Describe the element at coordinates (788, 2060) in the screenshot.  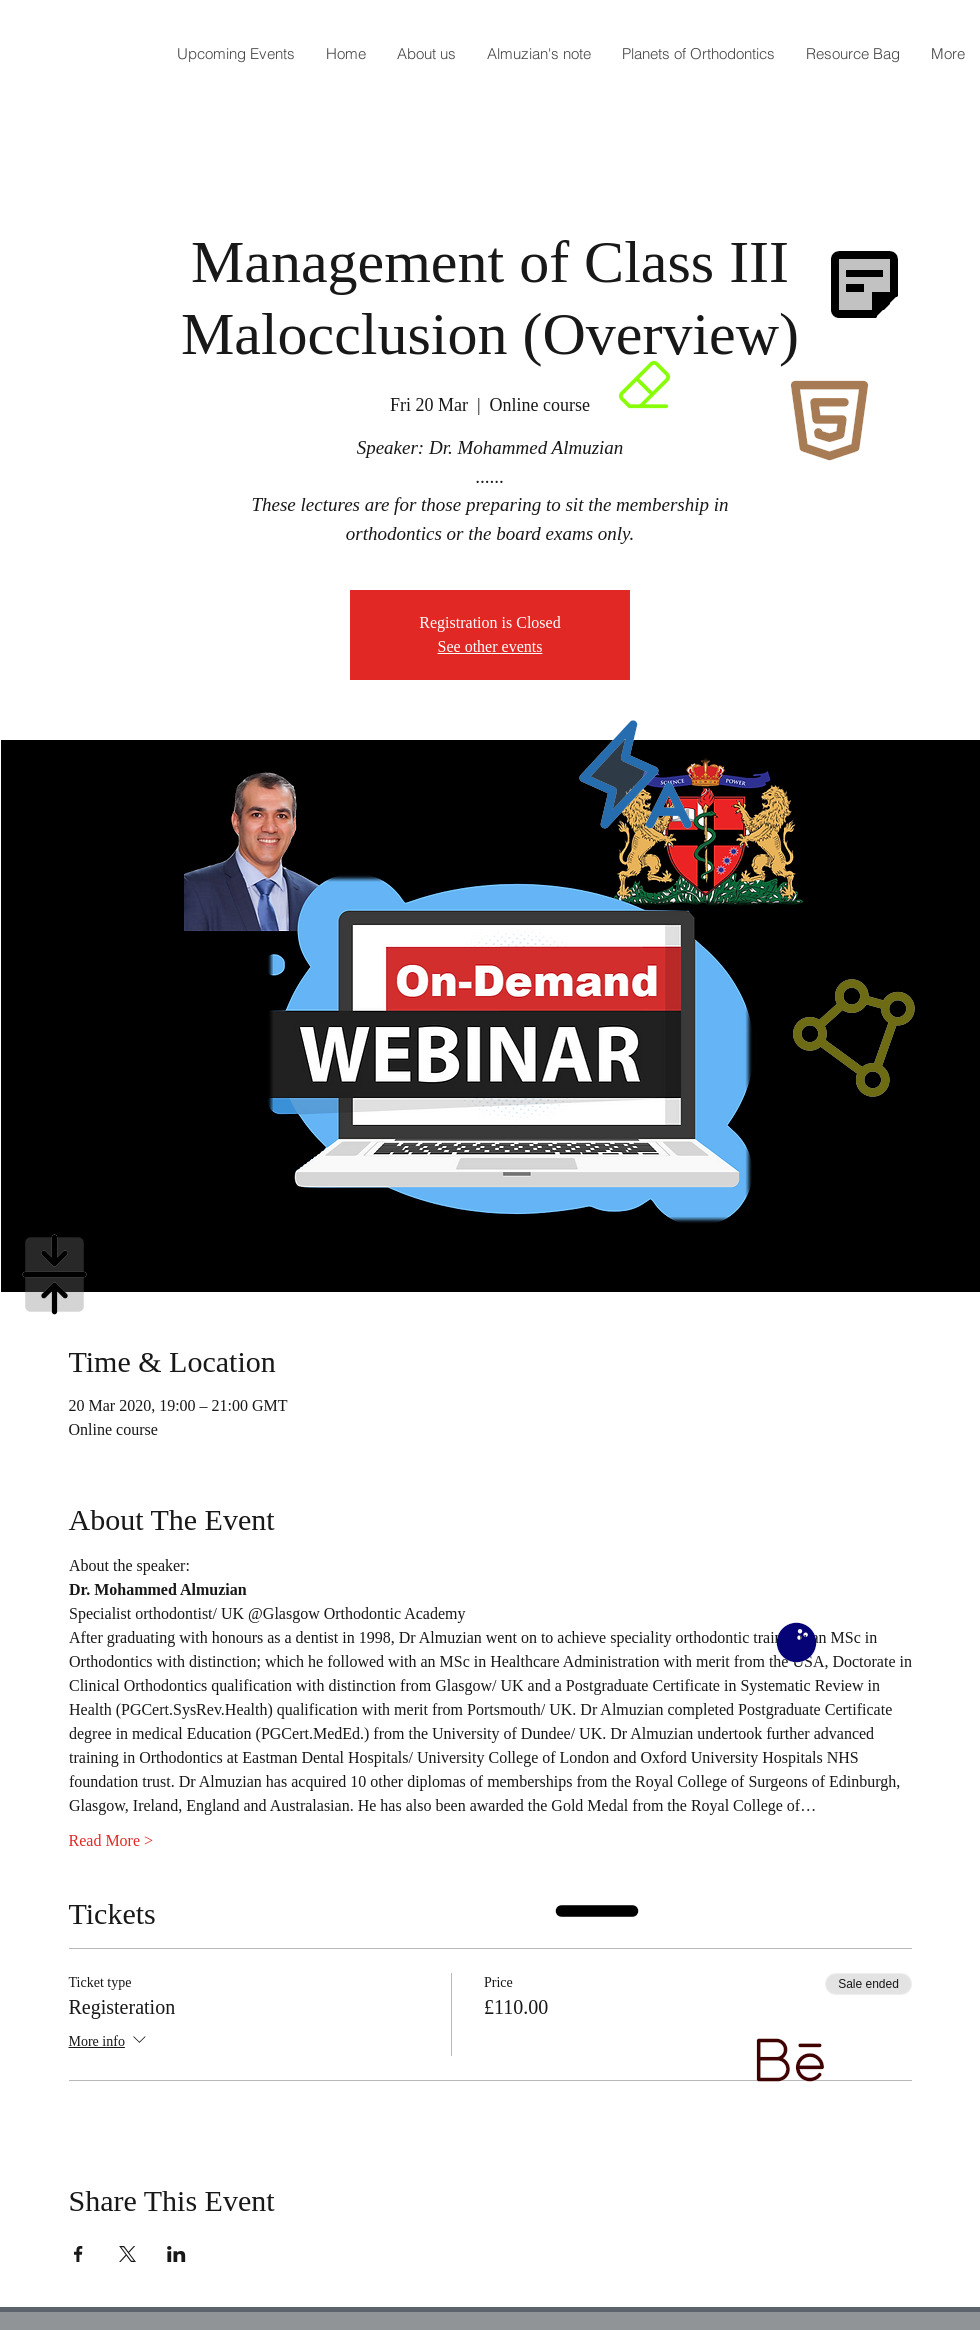
I see `visit behance portfolio` at that location.